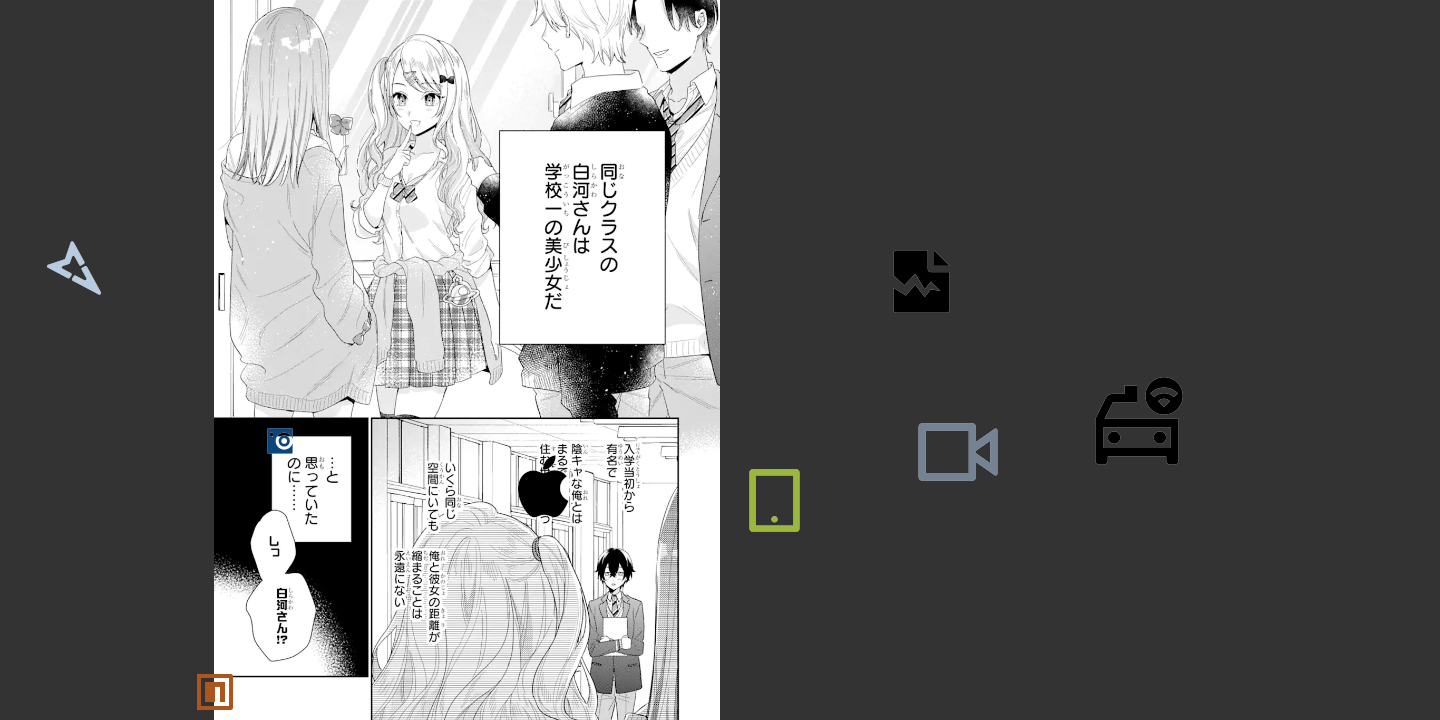 The image size is (1440, 720). Describe the element at coordinates (921, 281) in the screenshot. I see `indicates a corrupted or damaged file` at that location.